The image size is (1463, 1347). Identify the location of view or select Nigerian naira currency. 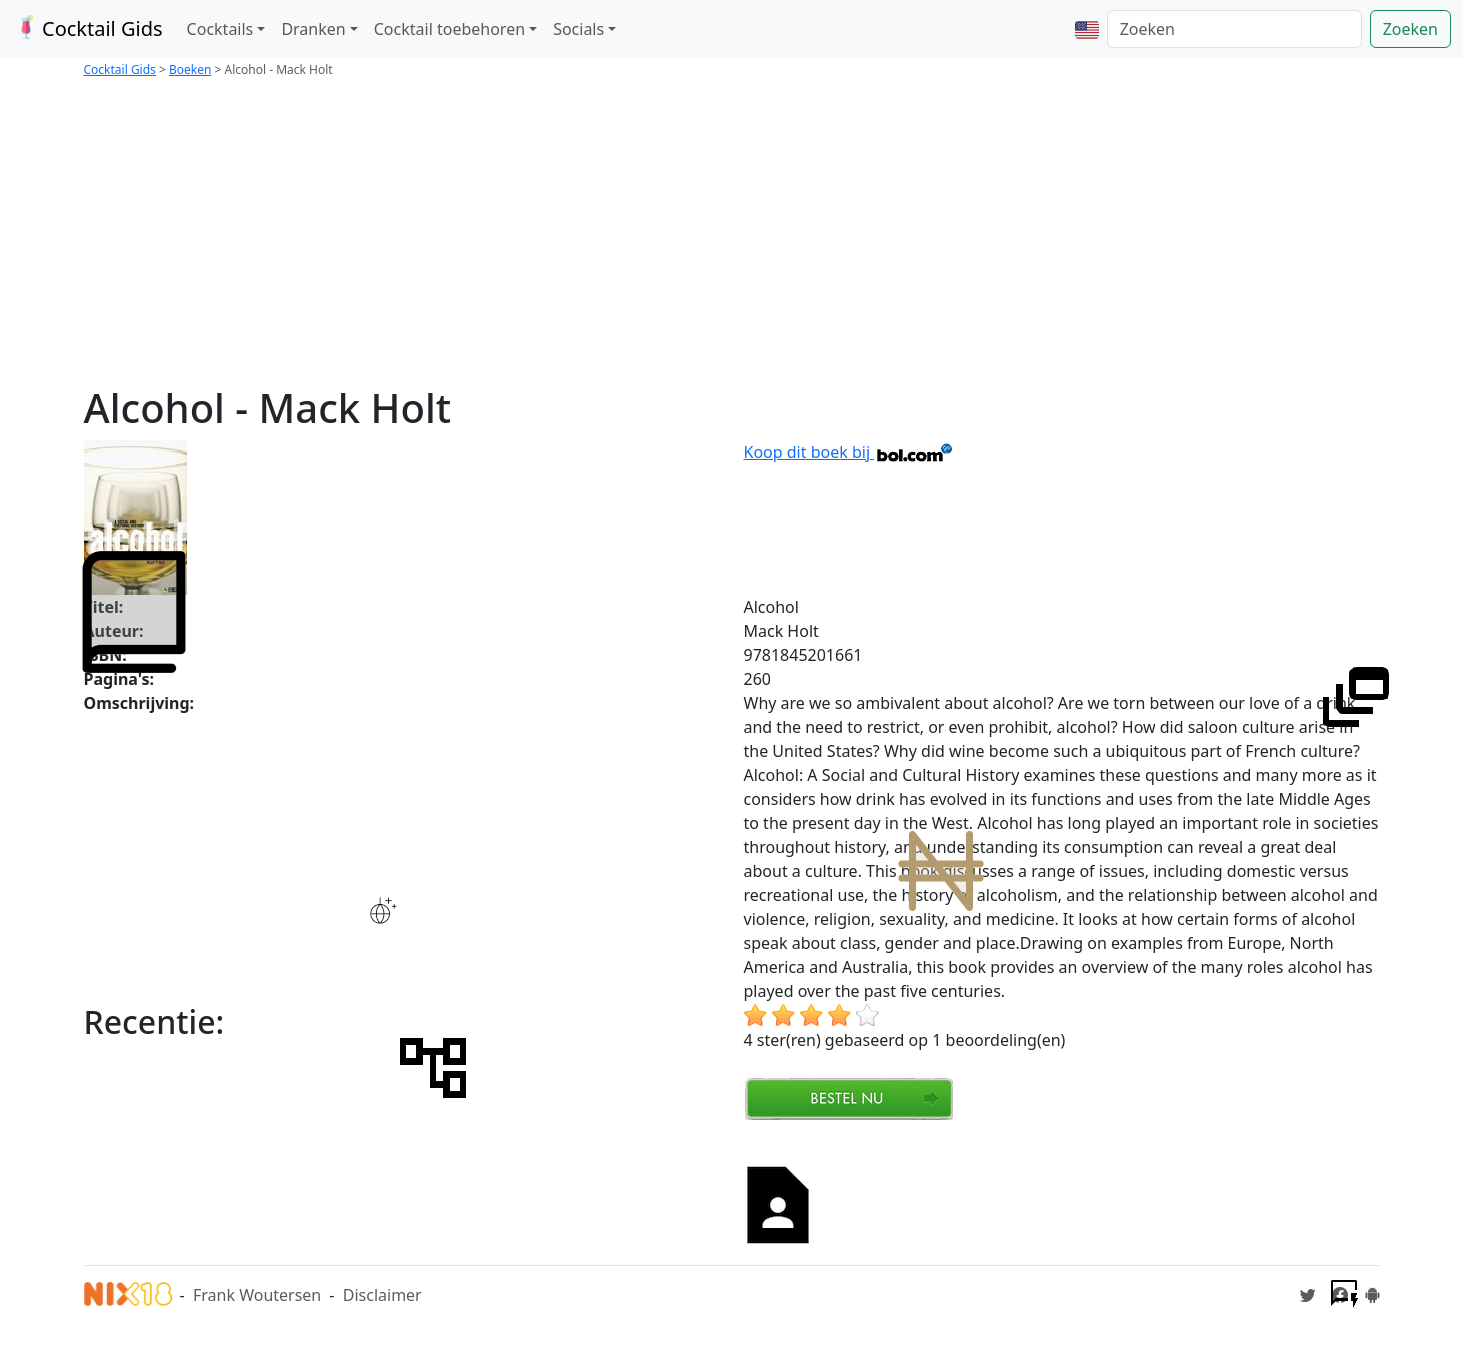
(941, 871).